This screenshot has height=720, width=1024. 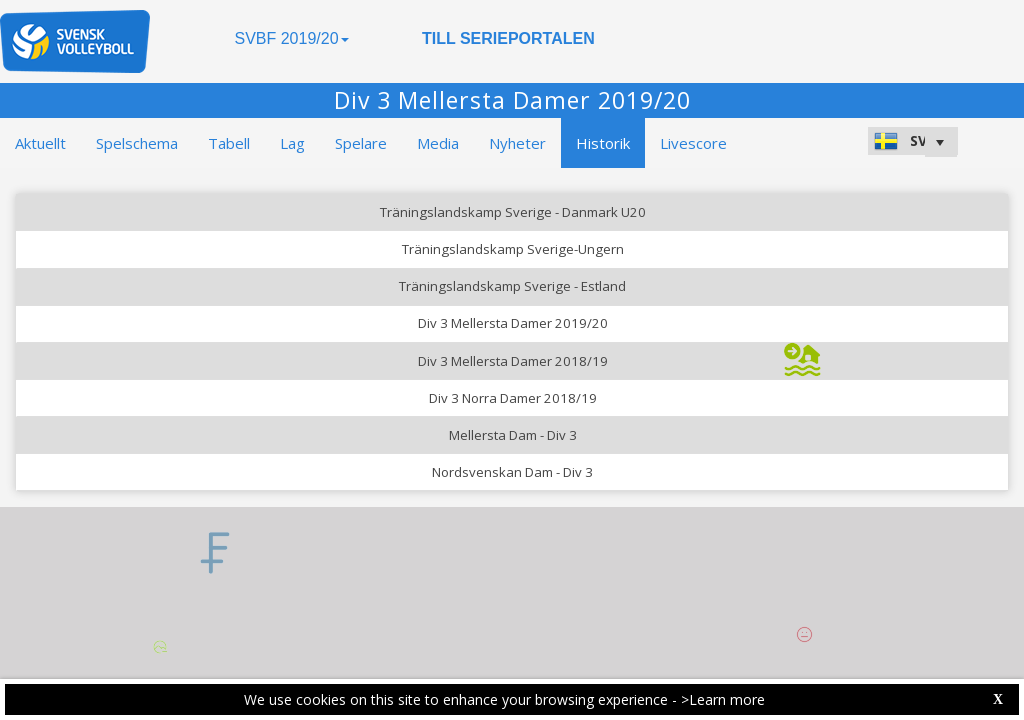 I want to click on indicates swiss franc currency, so click(x=215, y=553).